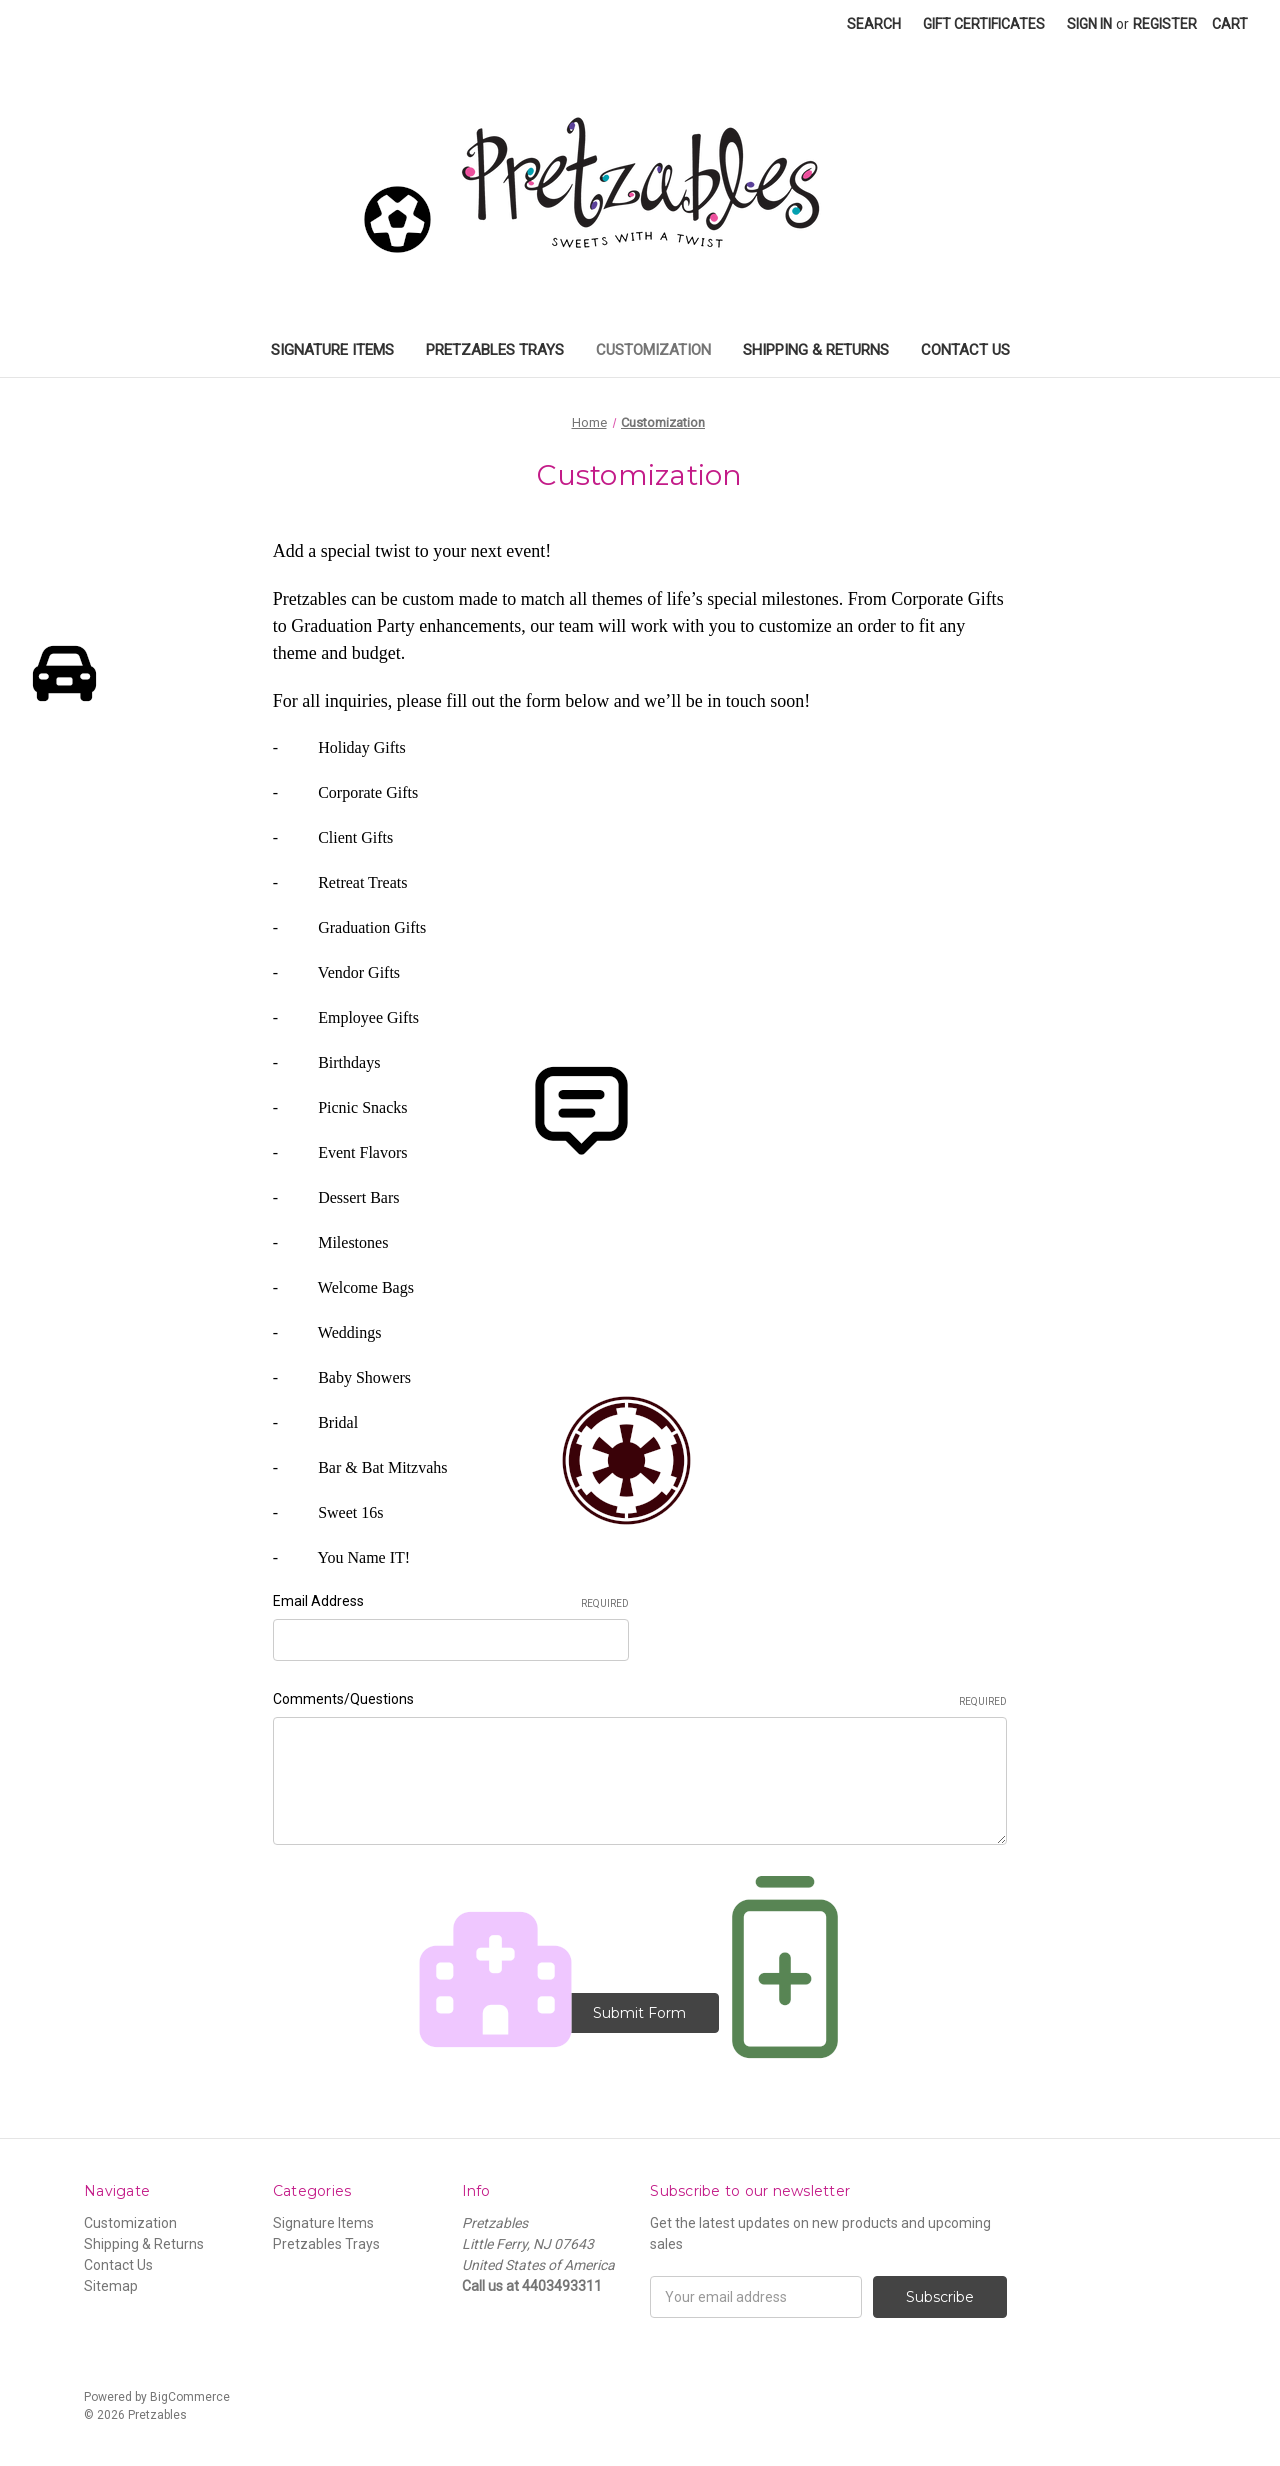 This screenshot has height=2466, width=1280. I want to click on find nearby hospitals or medical facilities, so click(495, 1979).